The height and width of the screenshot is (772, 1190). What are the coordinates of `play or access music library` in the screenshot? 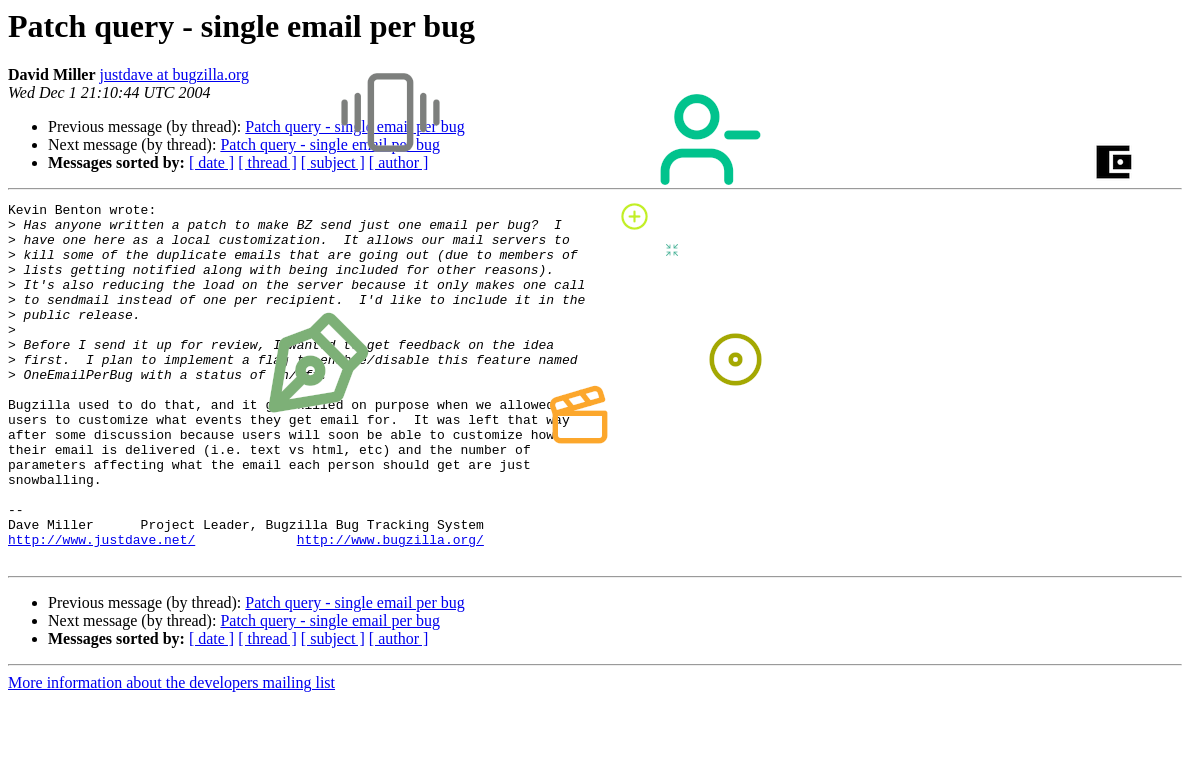 It's located at (735, 359).